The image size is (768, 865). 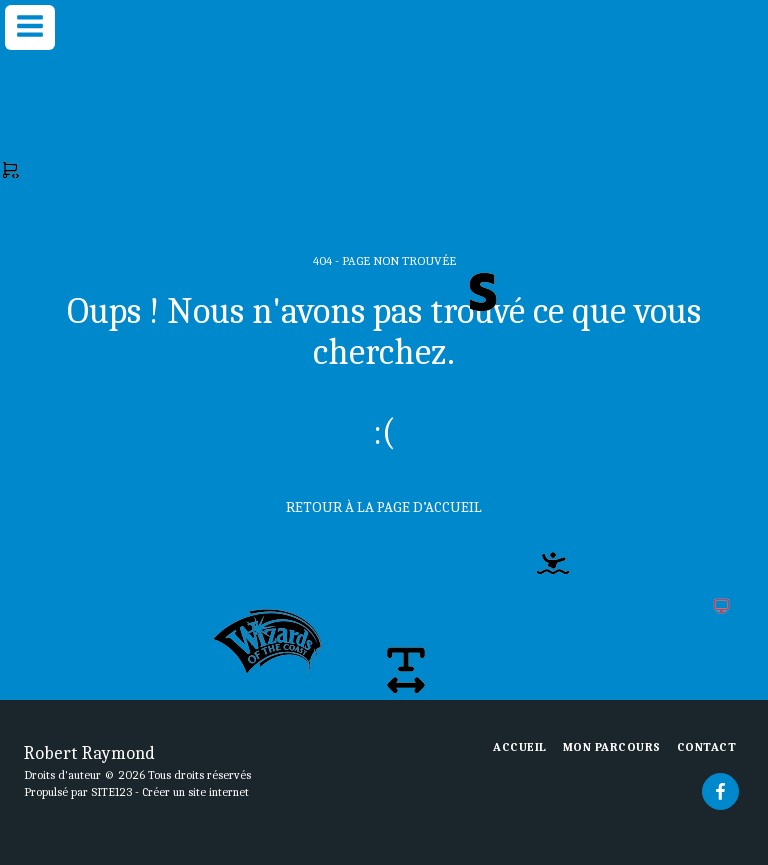 What do you see at coordinates (267, 641) in the screenshot?
I see `wizards of the coast company logo` at bounding box center [267, 641].